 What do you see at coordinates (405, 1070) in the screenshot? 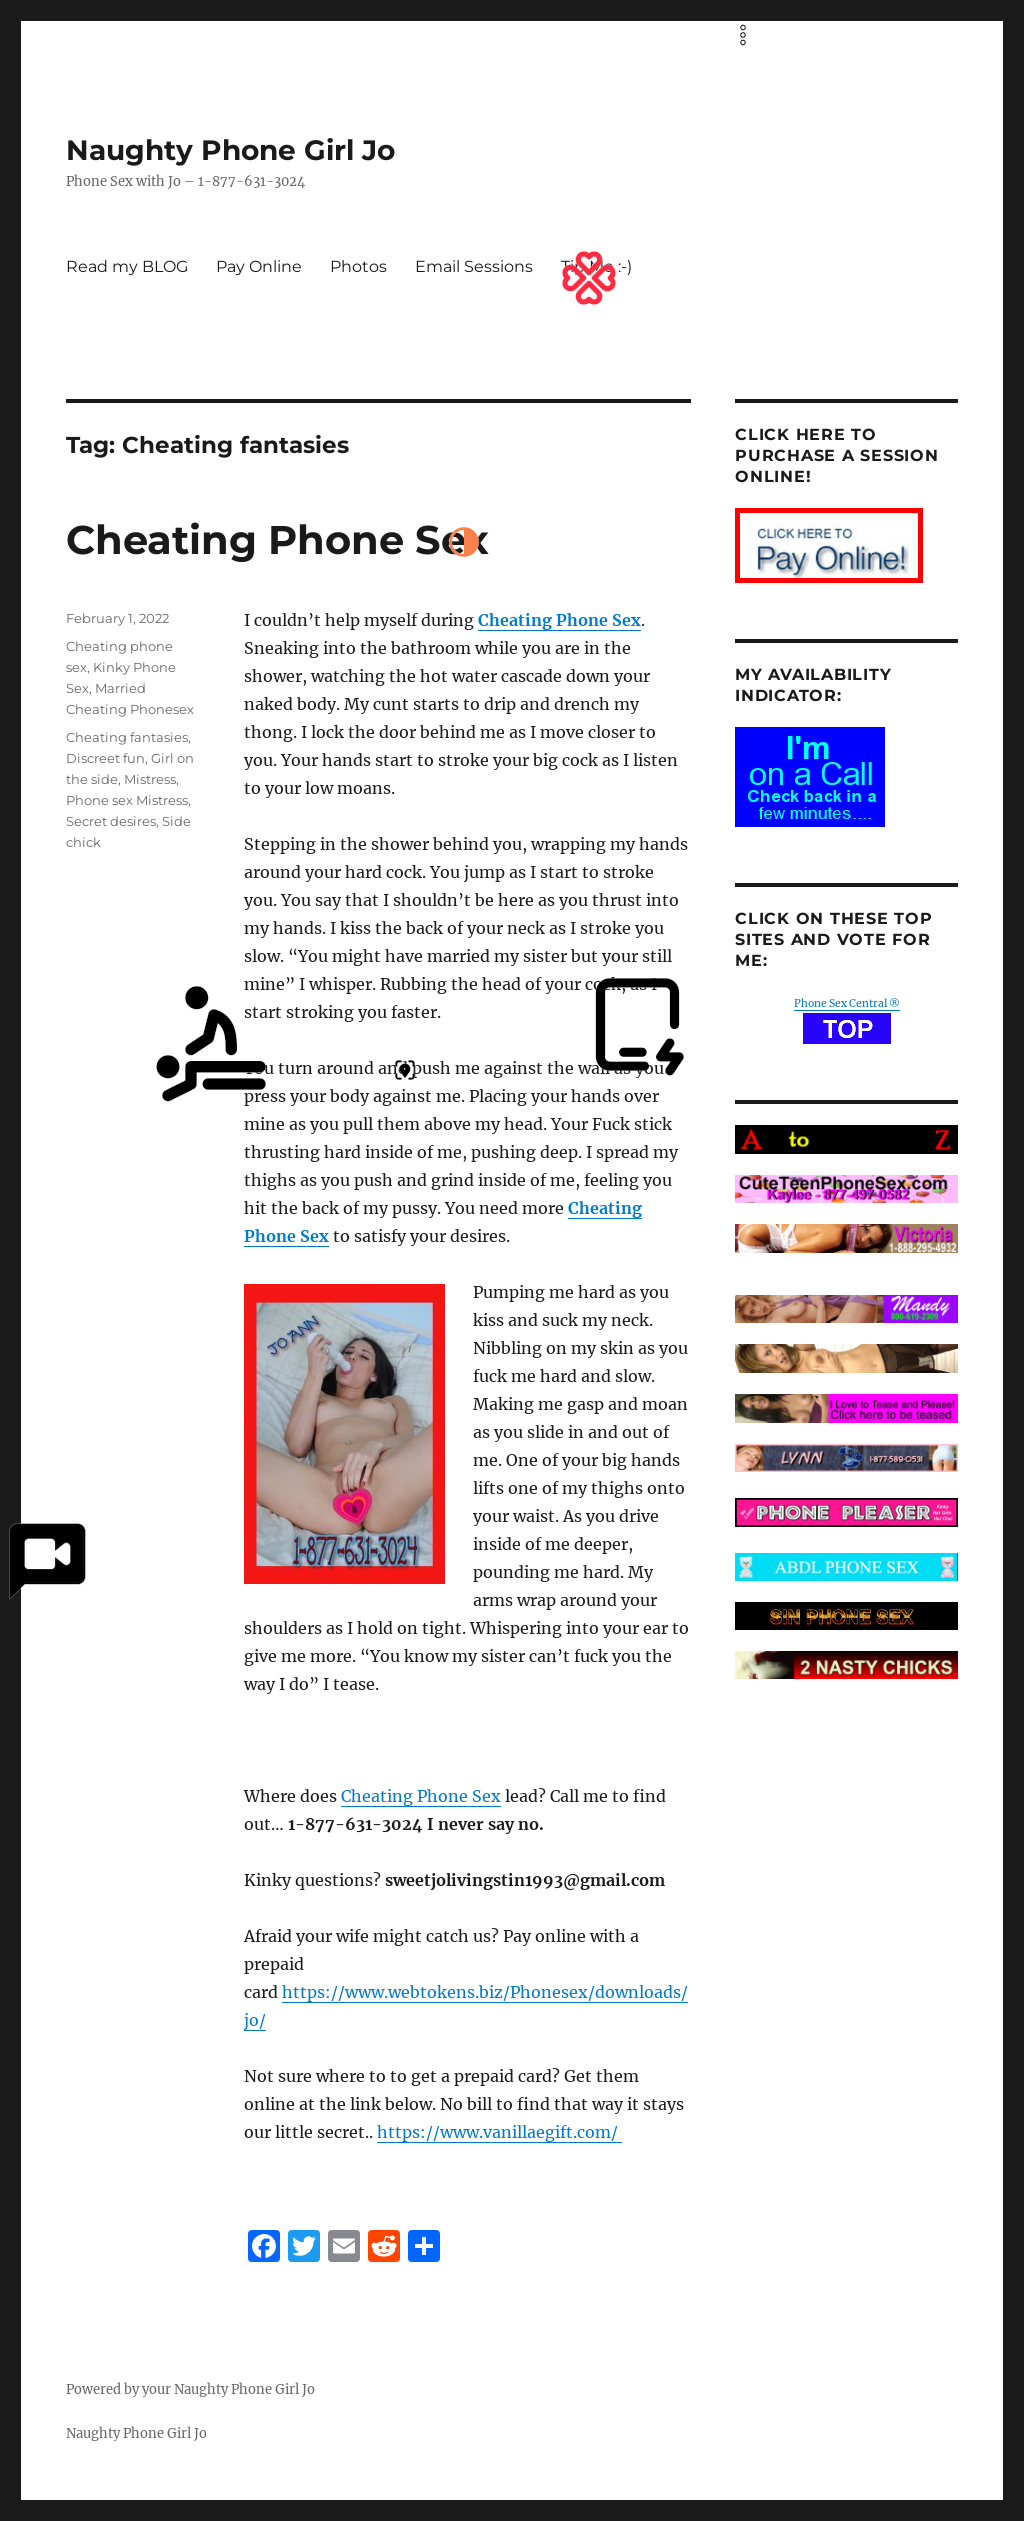
I see `activate live view mode for real-time location tracking` at bounding box center [405, 1070].